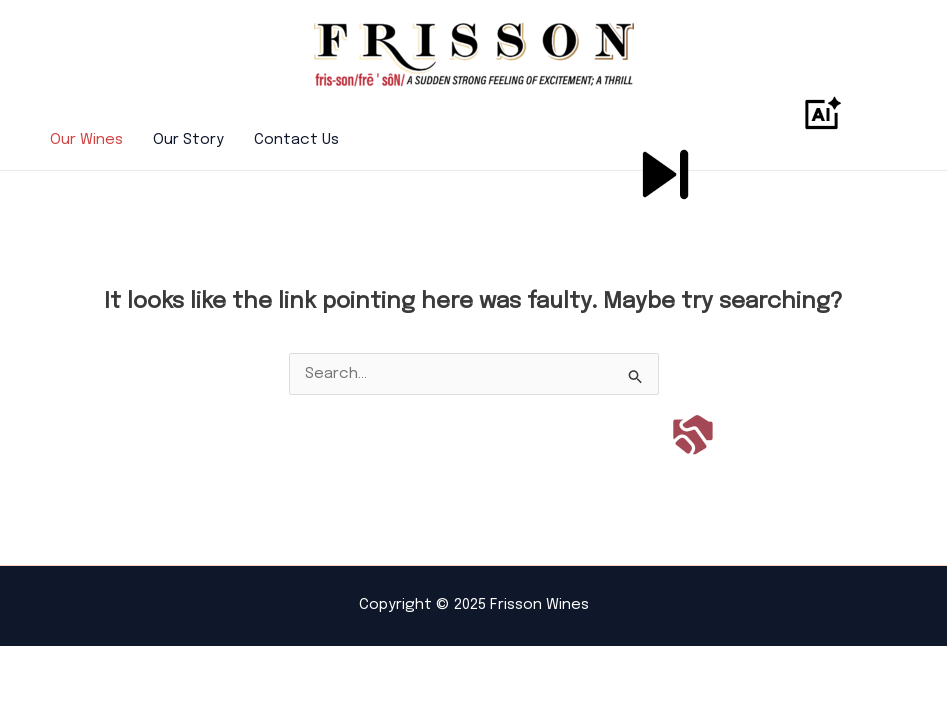 The height and width of the screenshot is (720, 947). I want to click on generate content using AI, so click(821, 114).